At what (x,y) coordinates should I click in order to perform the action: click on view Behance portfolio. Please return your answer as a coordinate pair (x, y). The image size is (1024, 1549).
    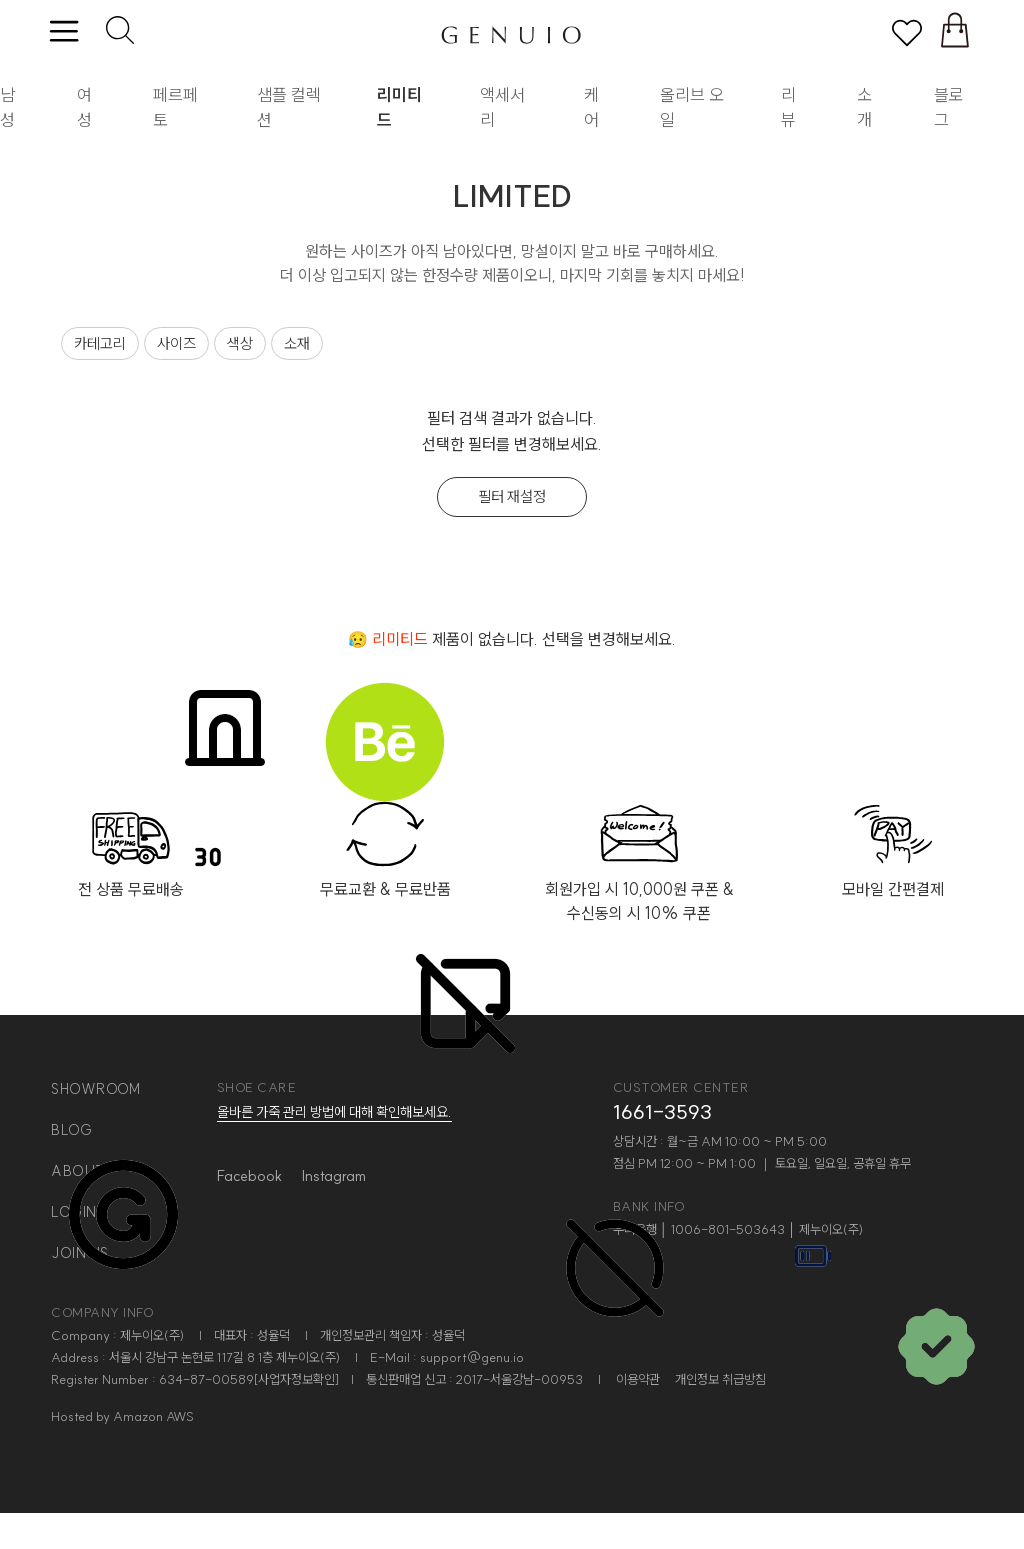
    Looking at the image, I should click on (385, 742).